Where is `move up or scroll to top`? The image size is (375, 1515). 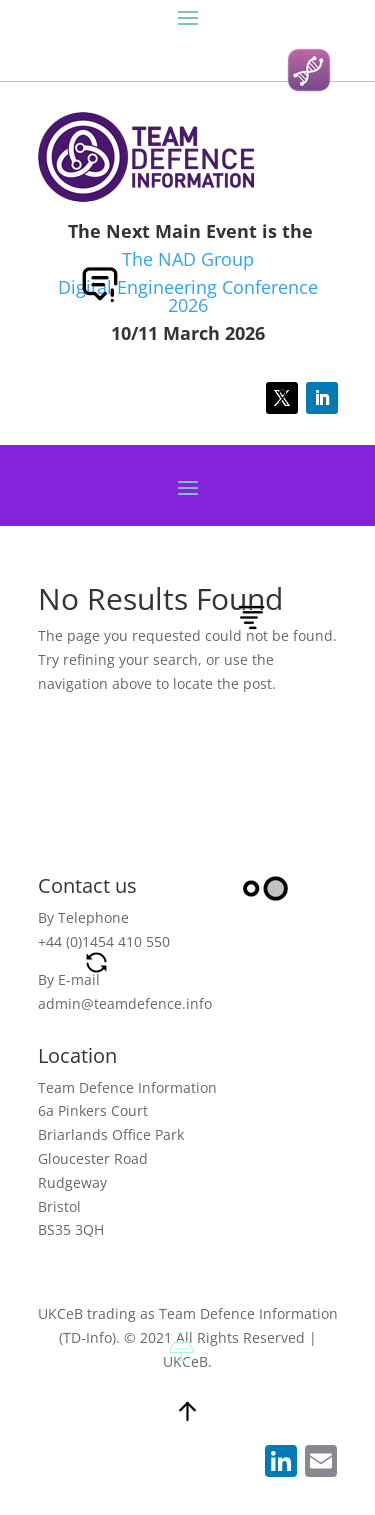
move up or scroll to top is located at coordinates (187, 1411).